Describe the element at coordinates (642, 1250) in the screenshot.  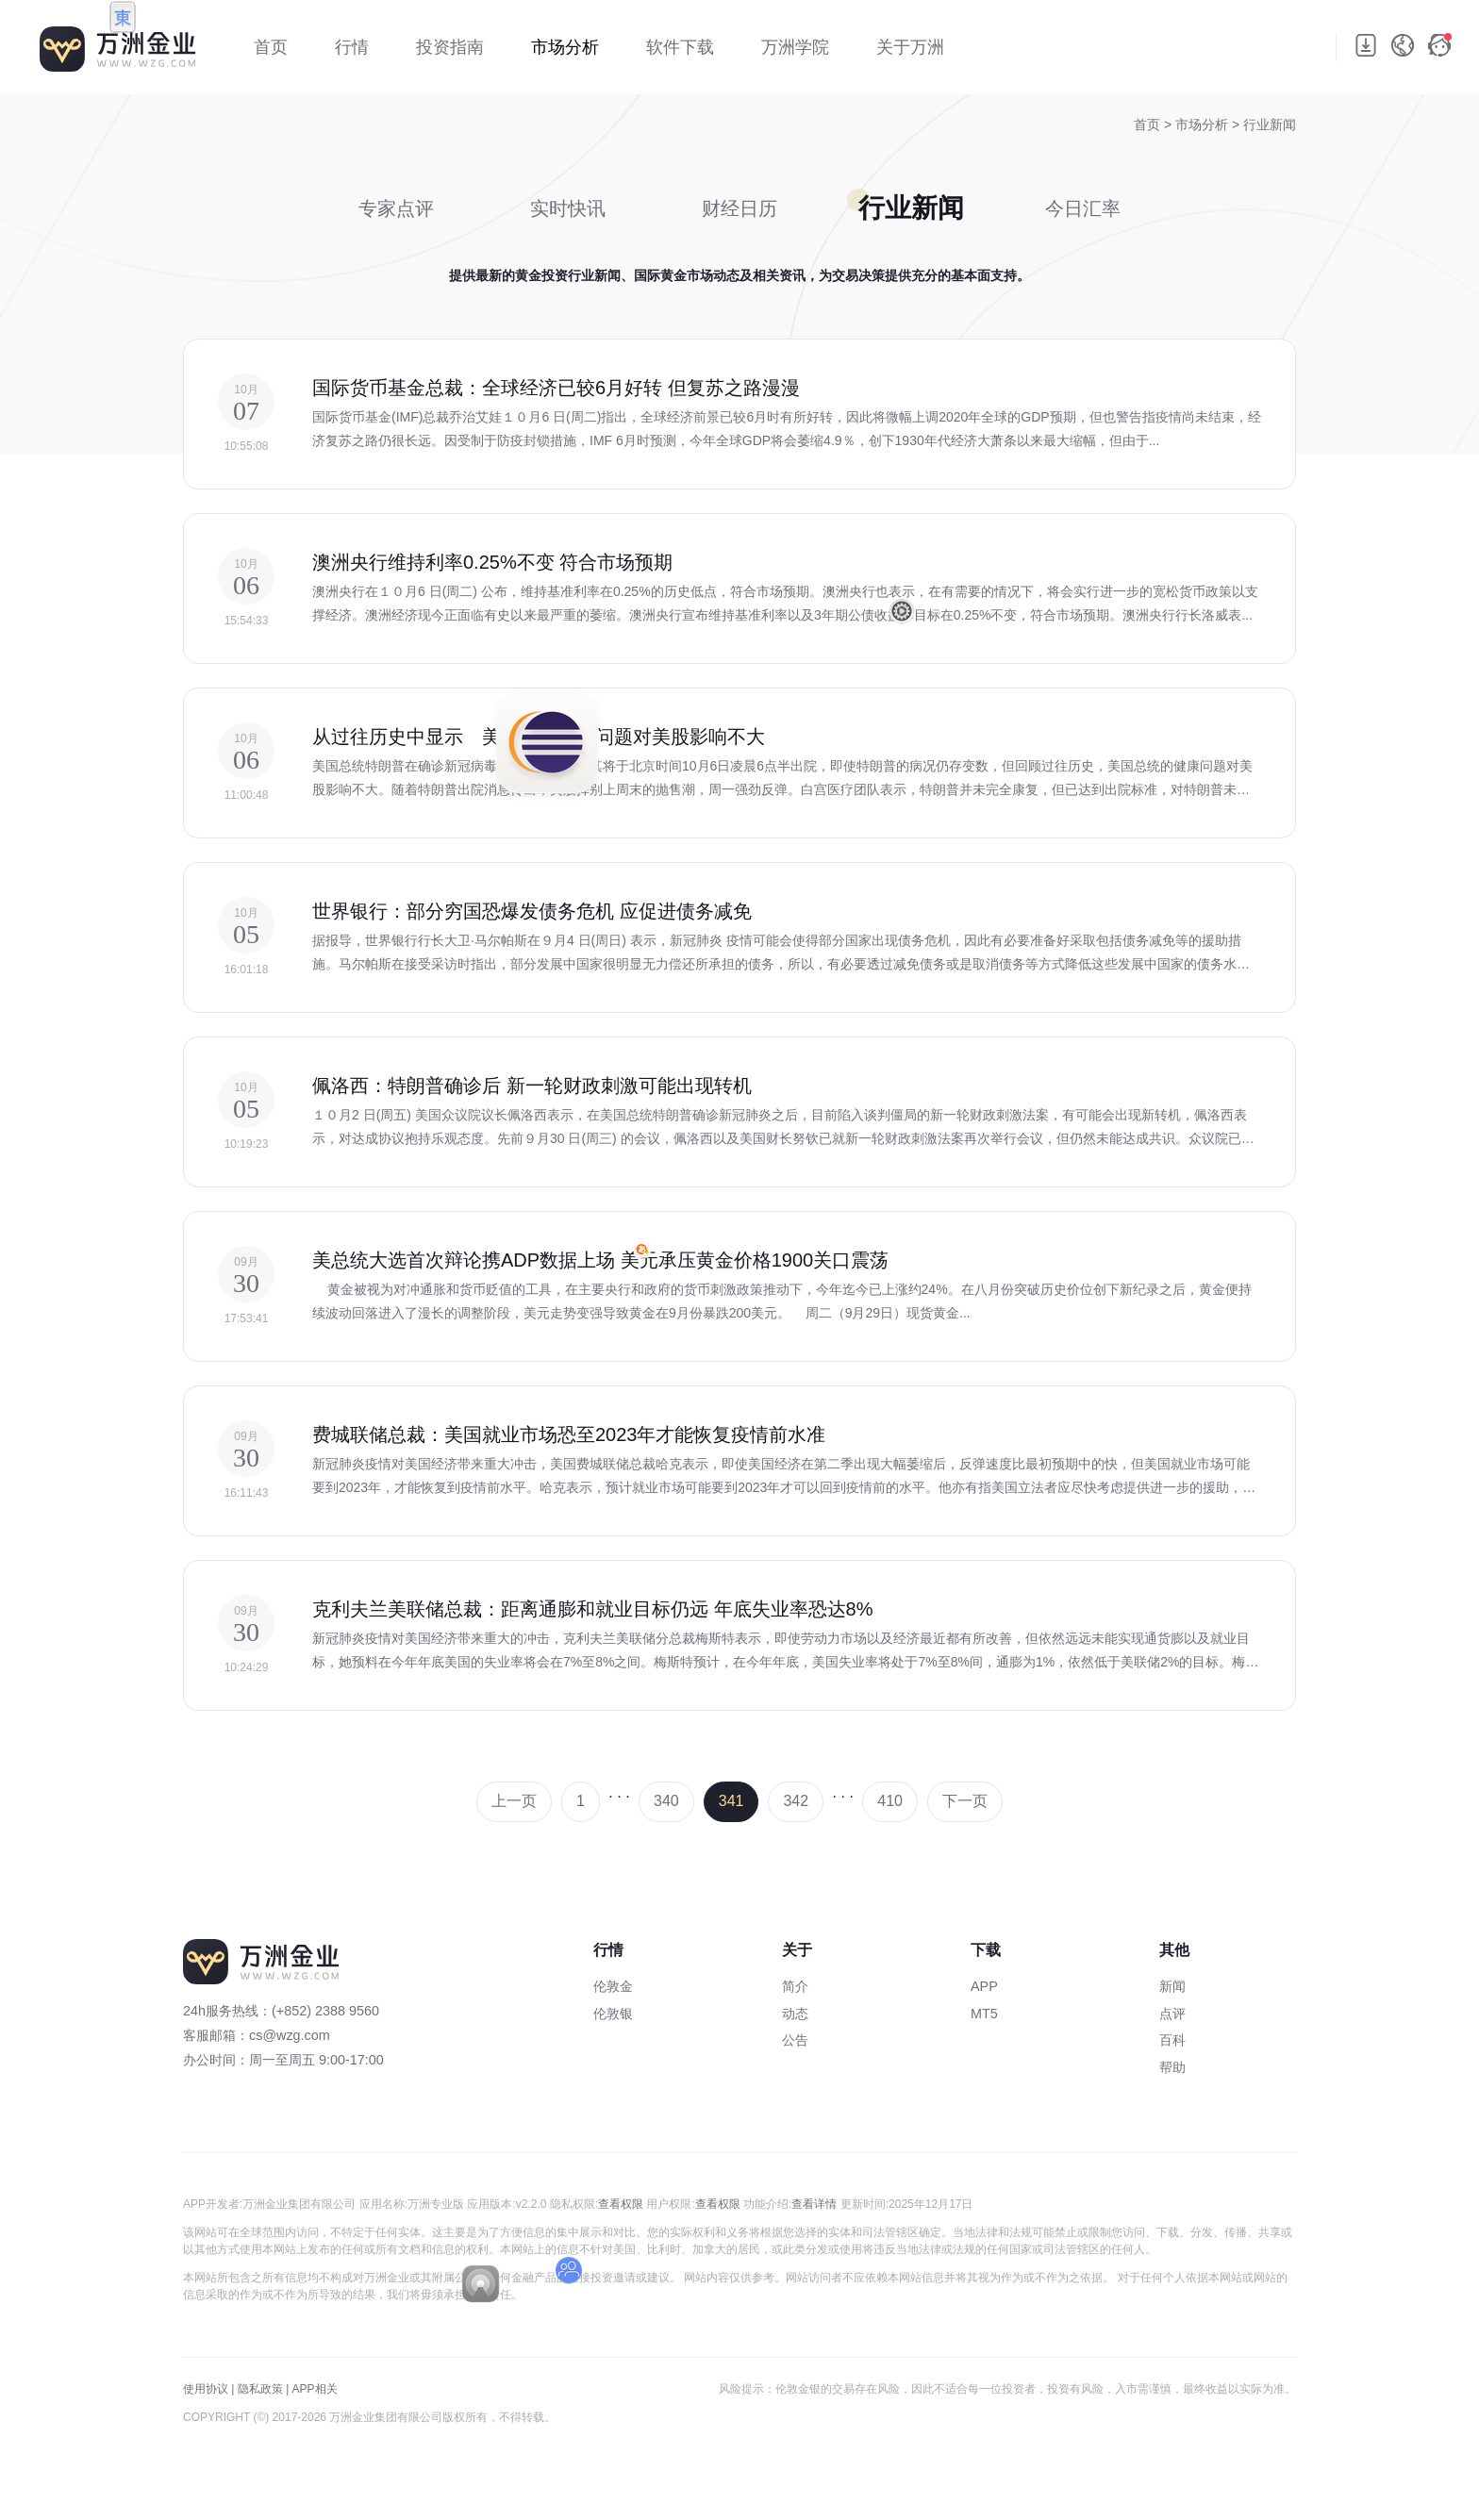
I see `open mozc japanese input method editor` at that location.